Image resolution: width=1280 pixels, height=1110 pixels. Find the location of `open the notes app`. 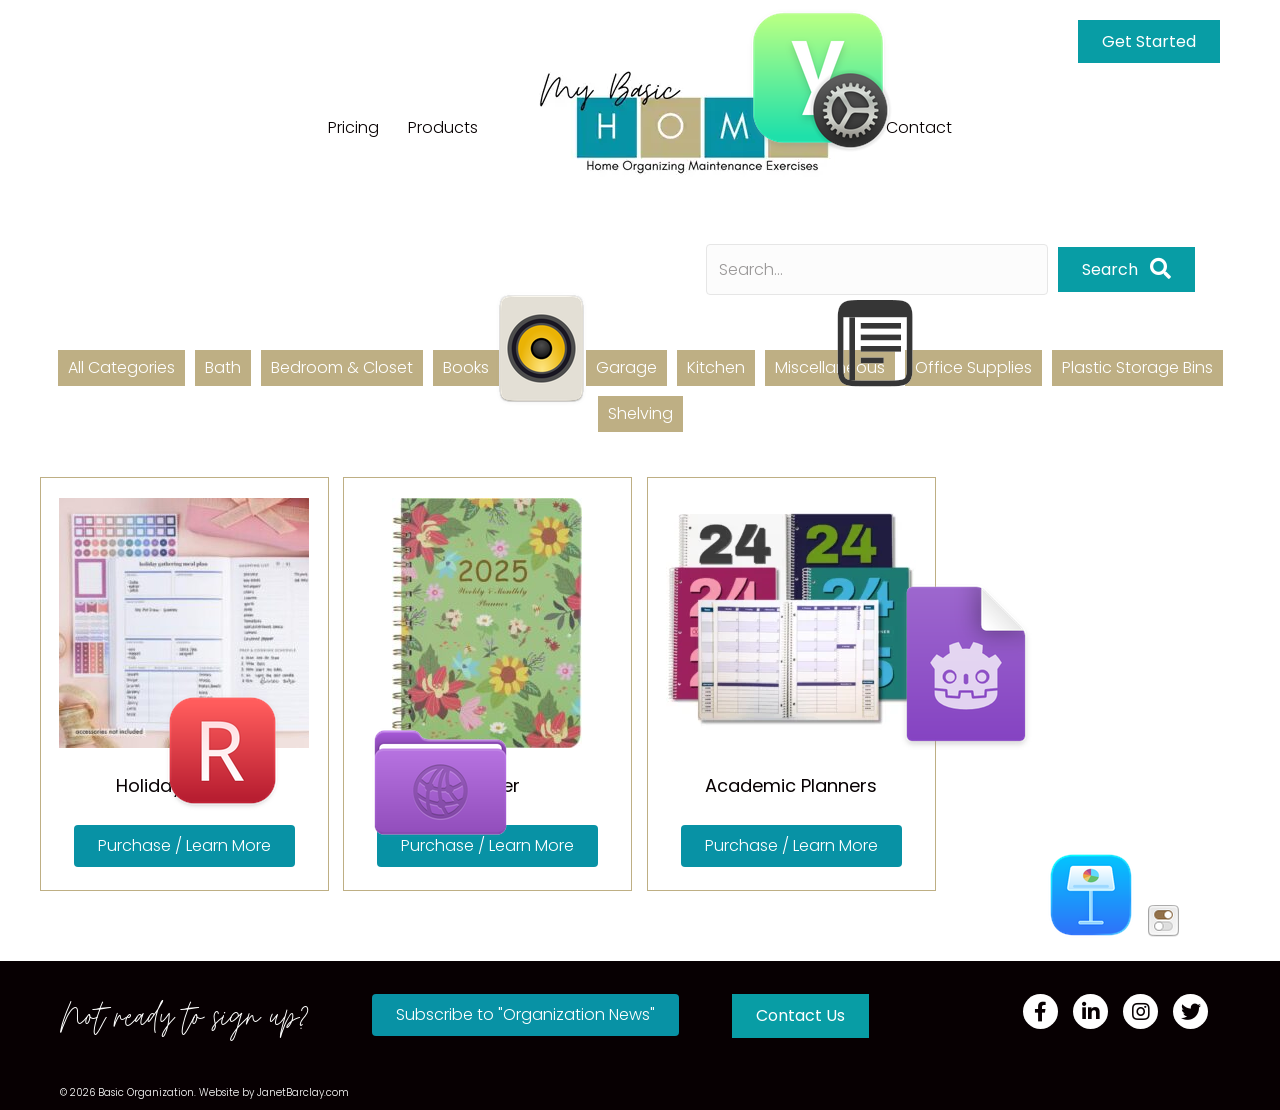

open the notes app is located at coordinates (878, 346).